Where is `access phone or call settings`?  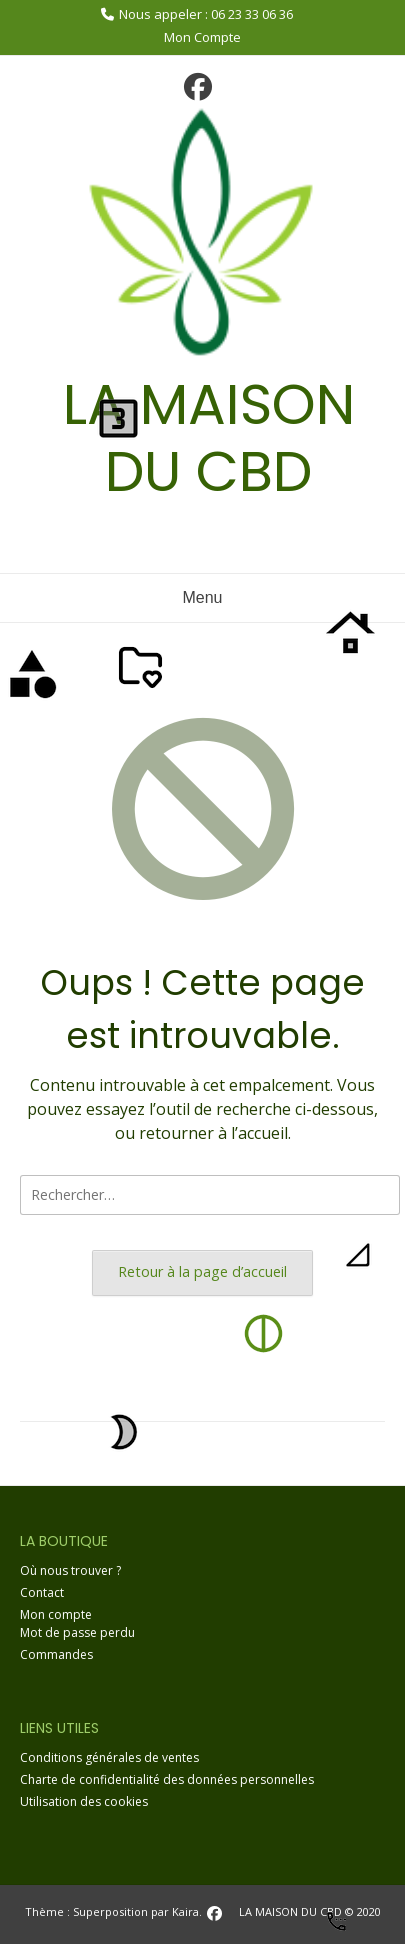
access phone or call settings is located at coordinates (336, 1921).